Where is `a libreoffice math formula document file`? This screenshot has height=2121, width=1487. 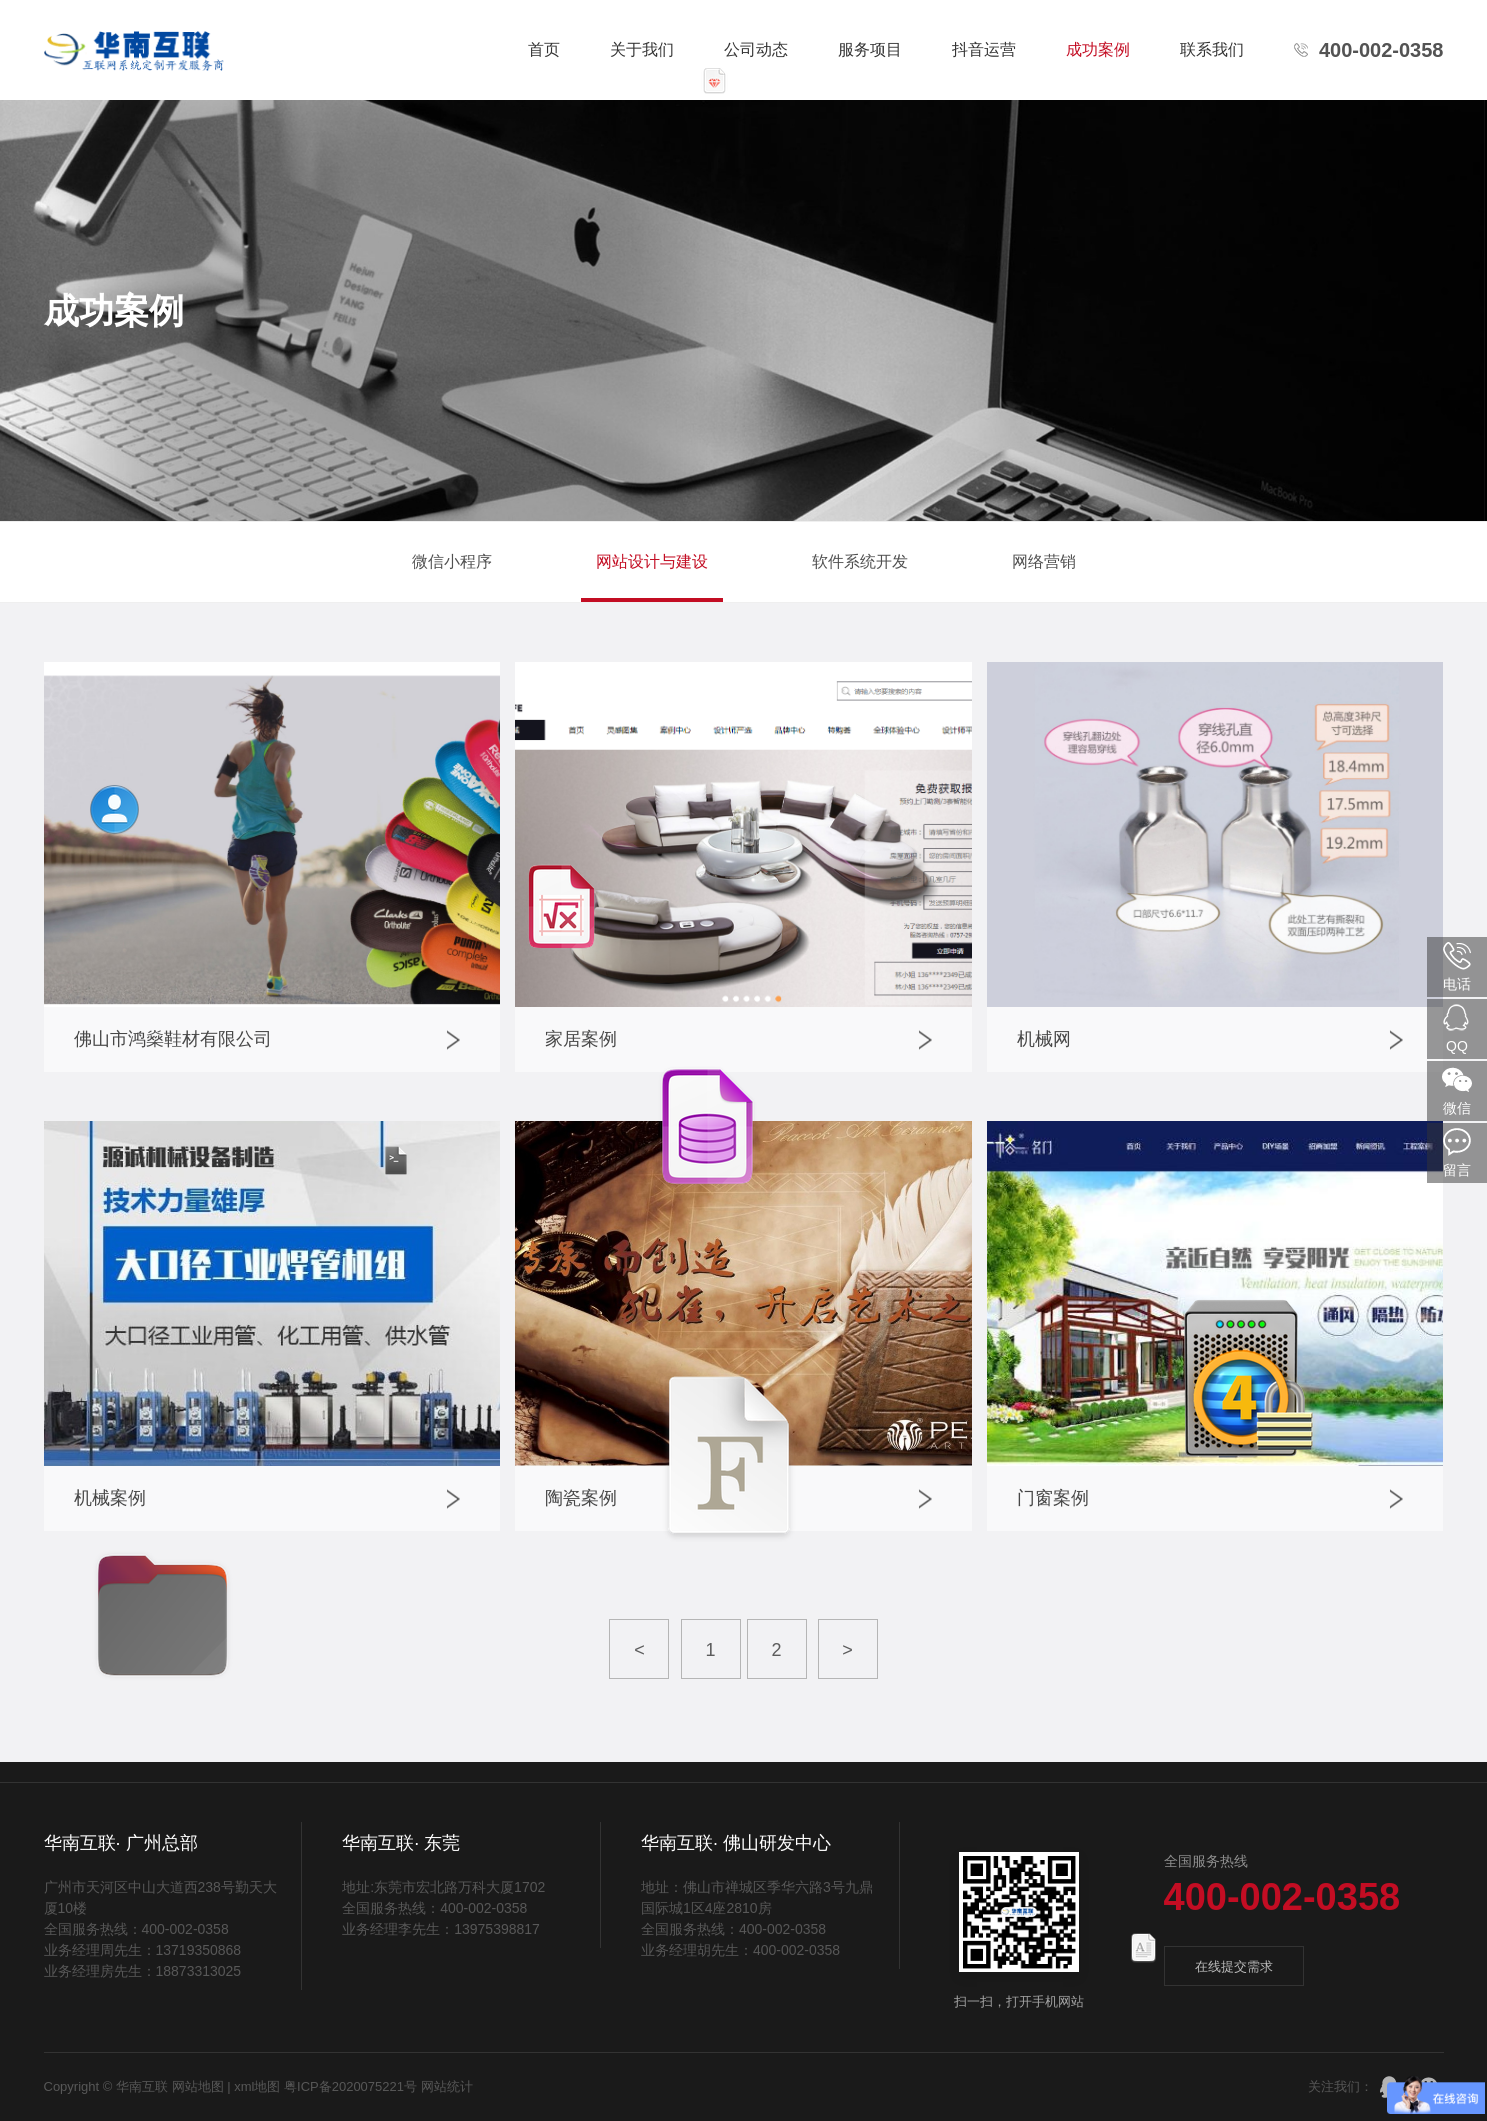
a libreoffice math formula document file is located at coordinates (561, 906).